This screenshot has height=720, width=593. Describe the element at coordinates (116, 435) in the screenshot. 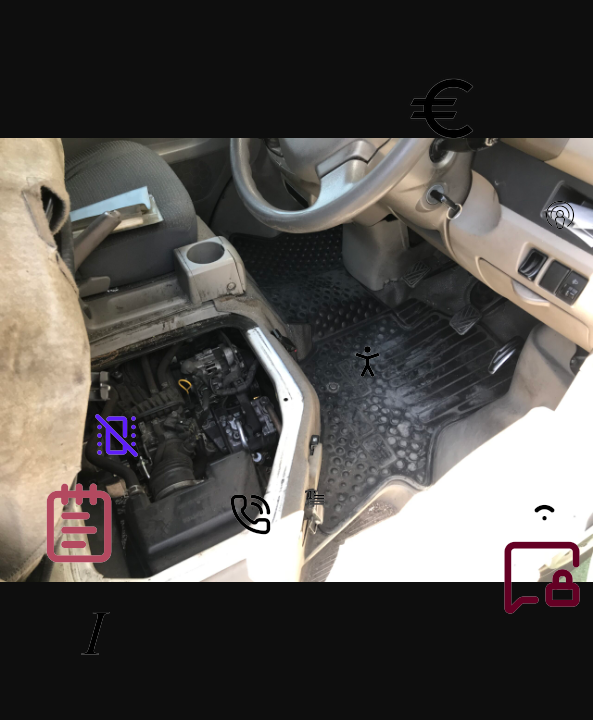

I see `container disabled or unavailable` at that location.